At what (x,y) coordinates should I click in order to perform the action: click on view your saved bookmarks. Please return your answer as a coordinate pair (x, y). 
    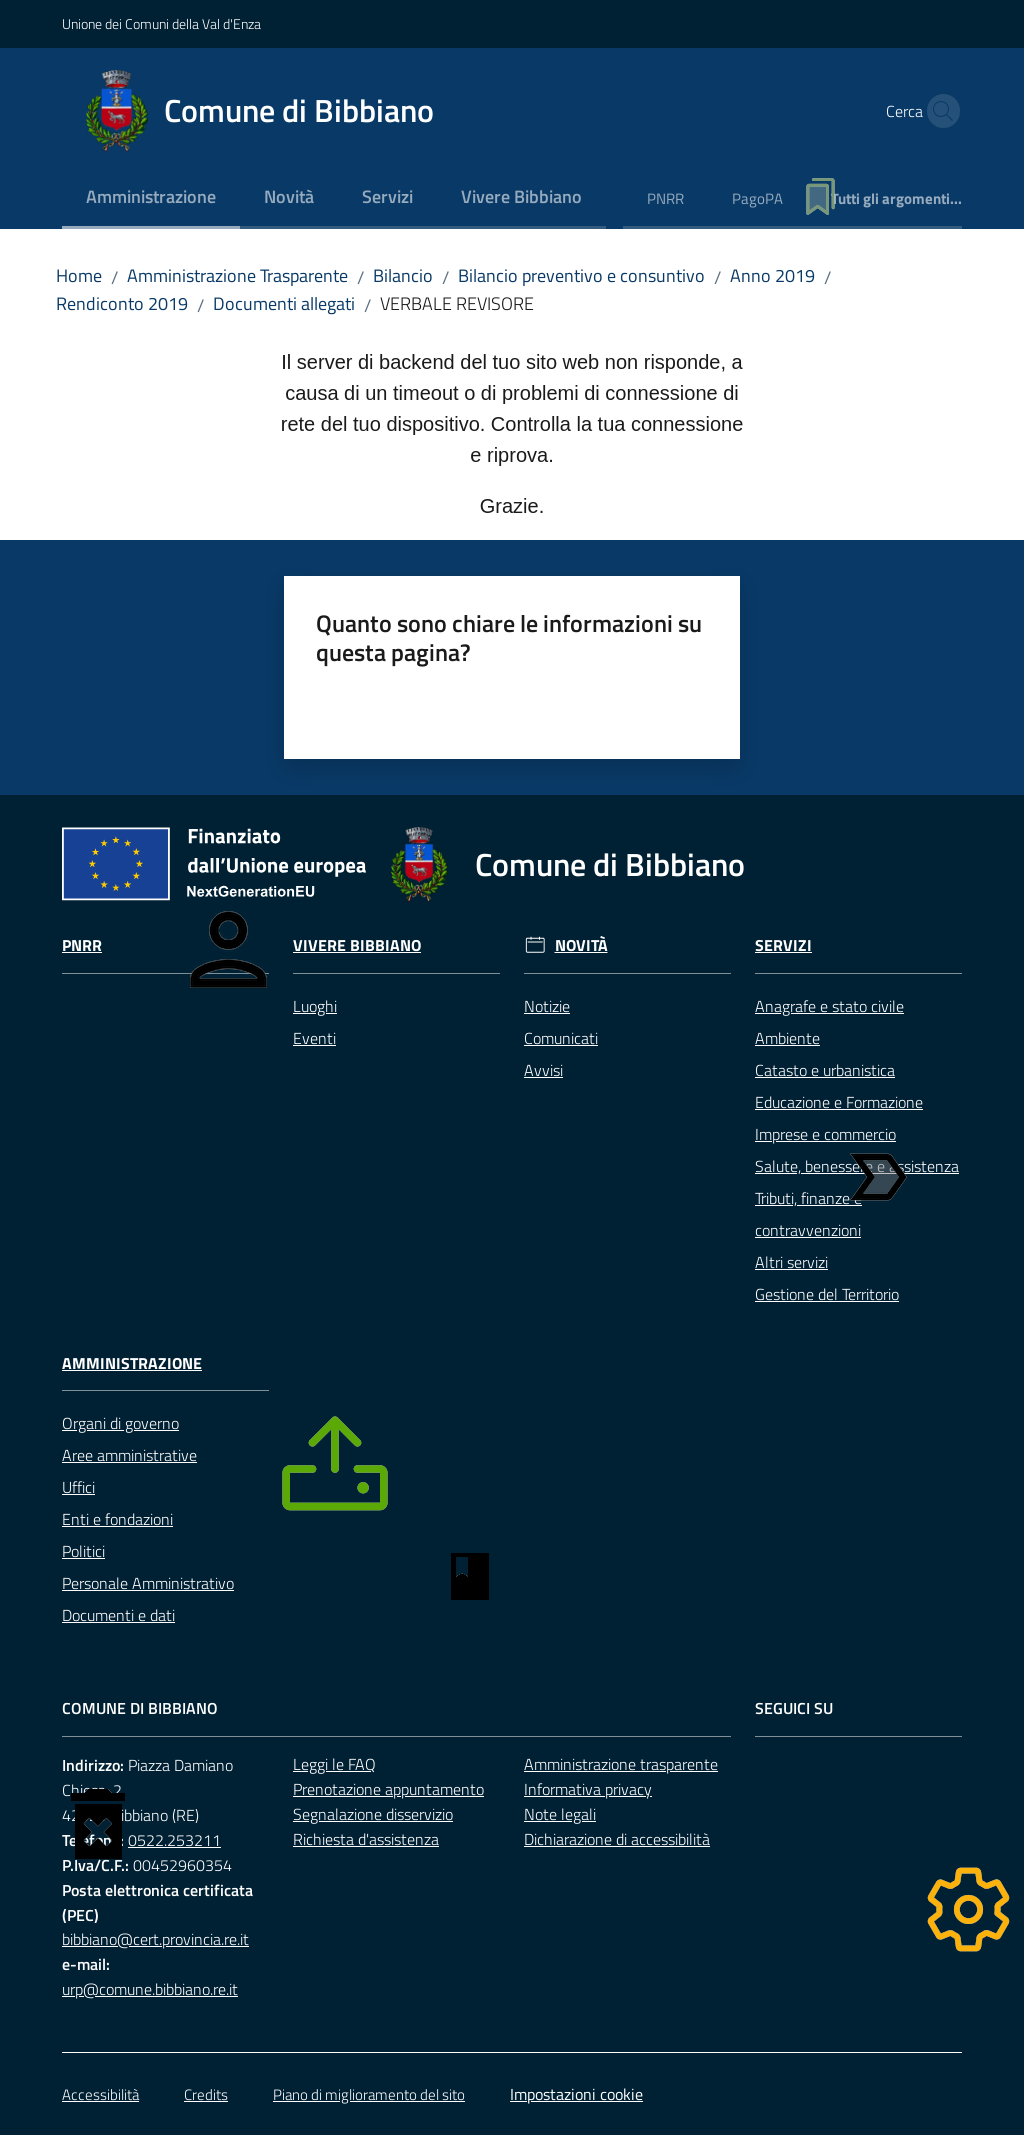
    Looking at the image, I should click on (820, 196).